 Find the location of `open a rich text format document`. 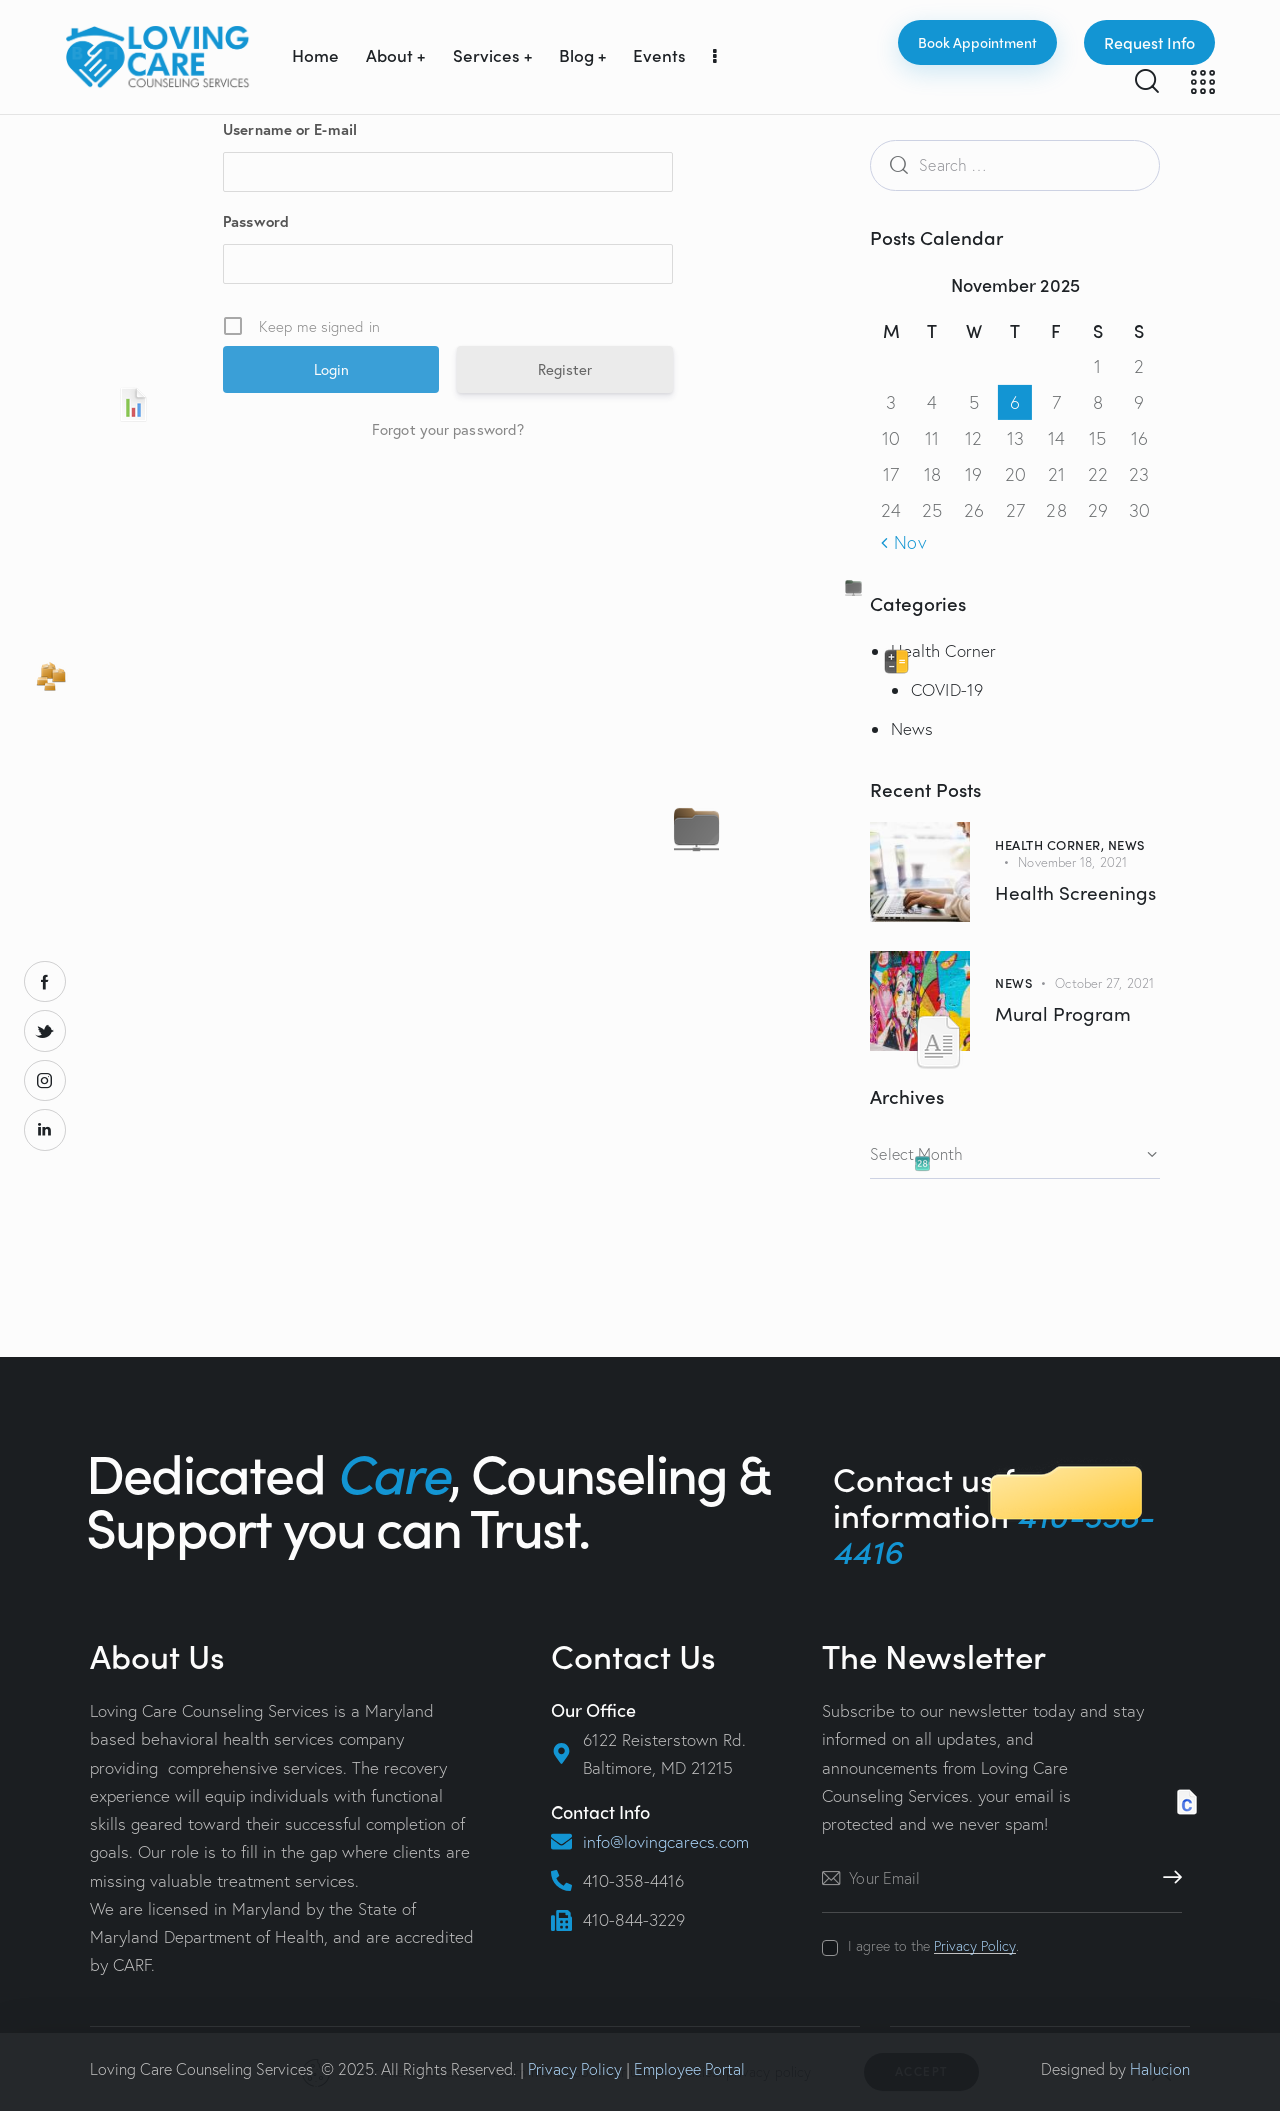

open a rich text format document is located at coordinates (938, 1041).